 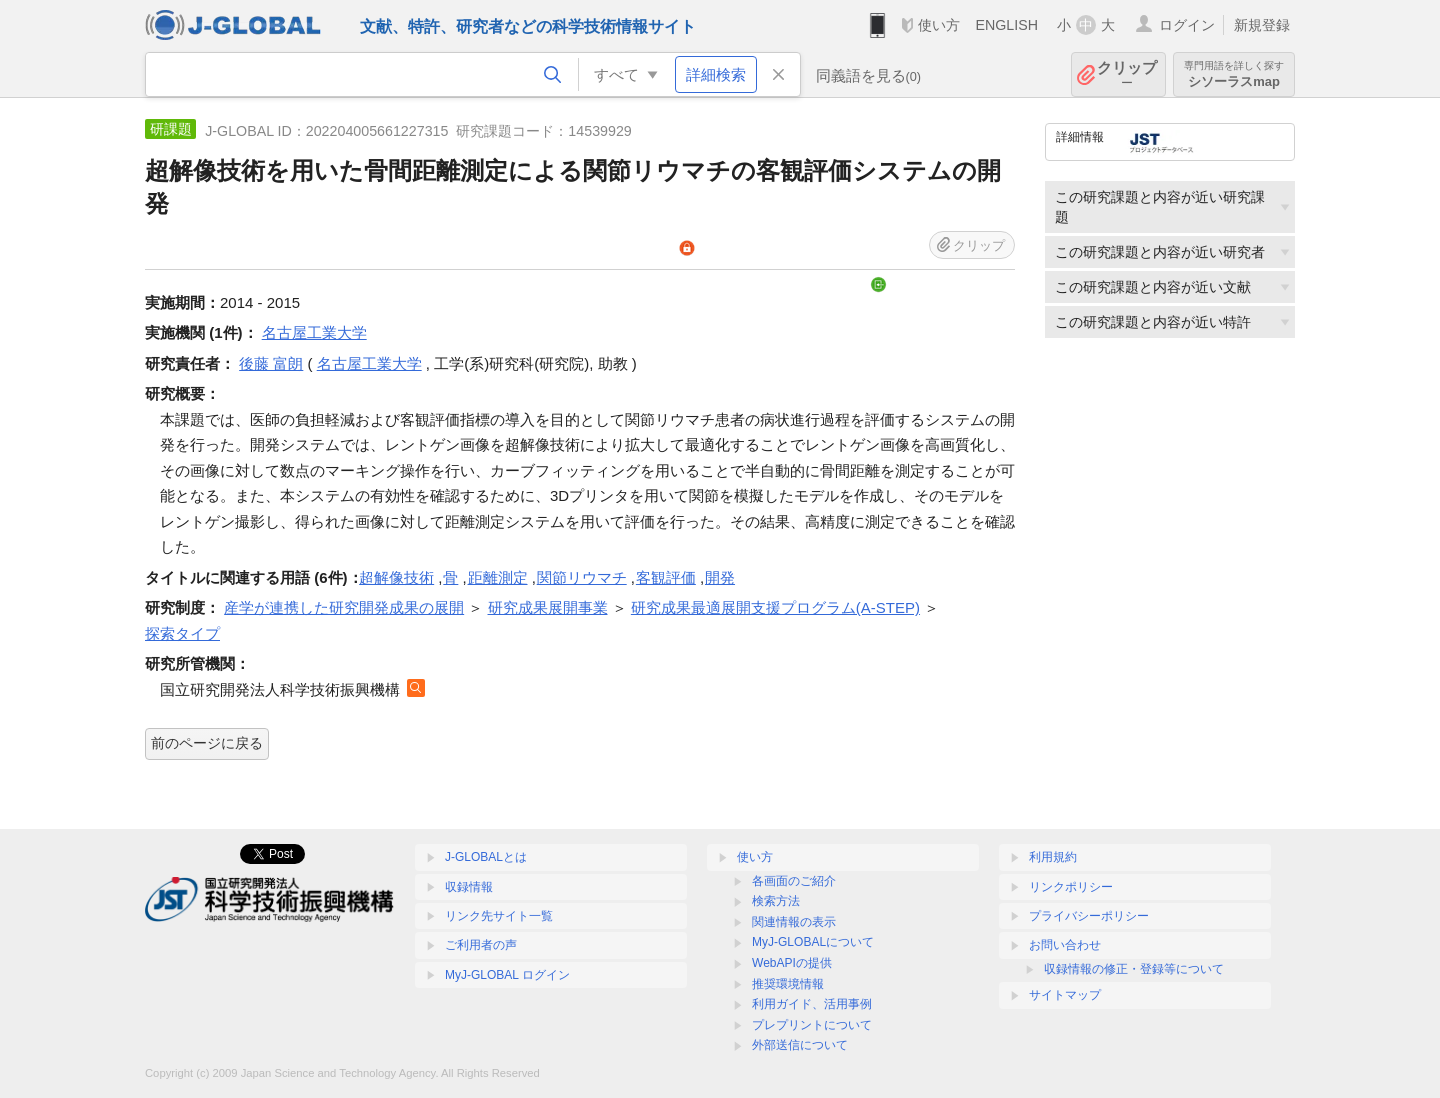 I want to click on log out of the current session, so click(x=878, y=284).